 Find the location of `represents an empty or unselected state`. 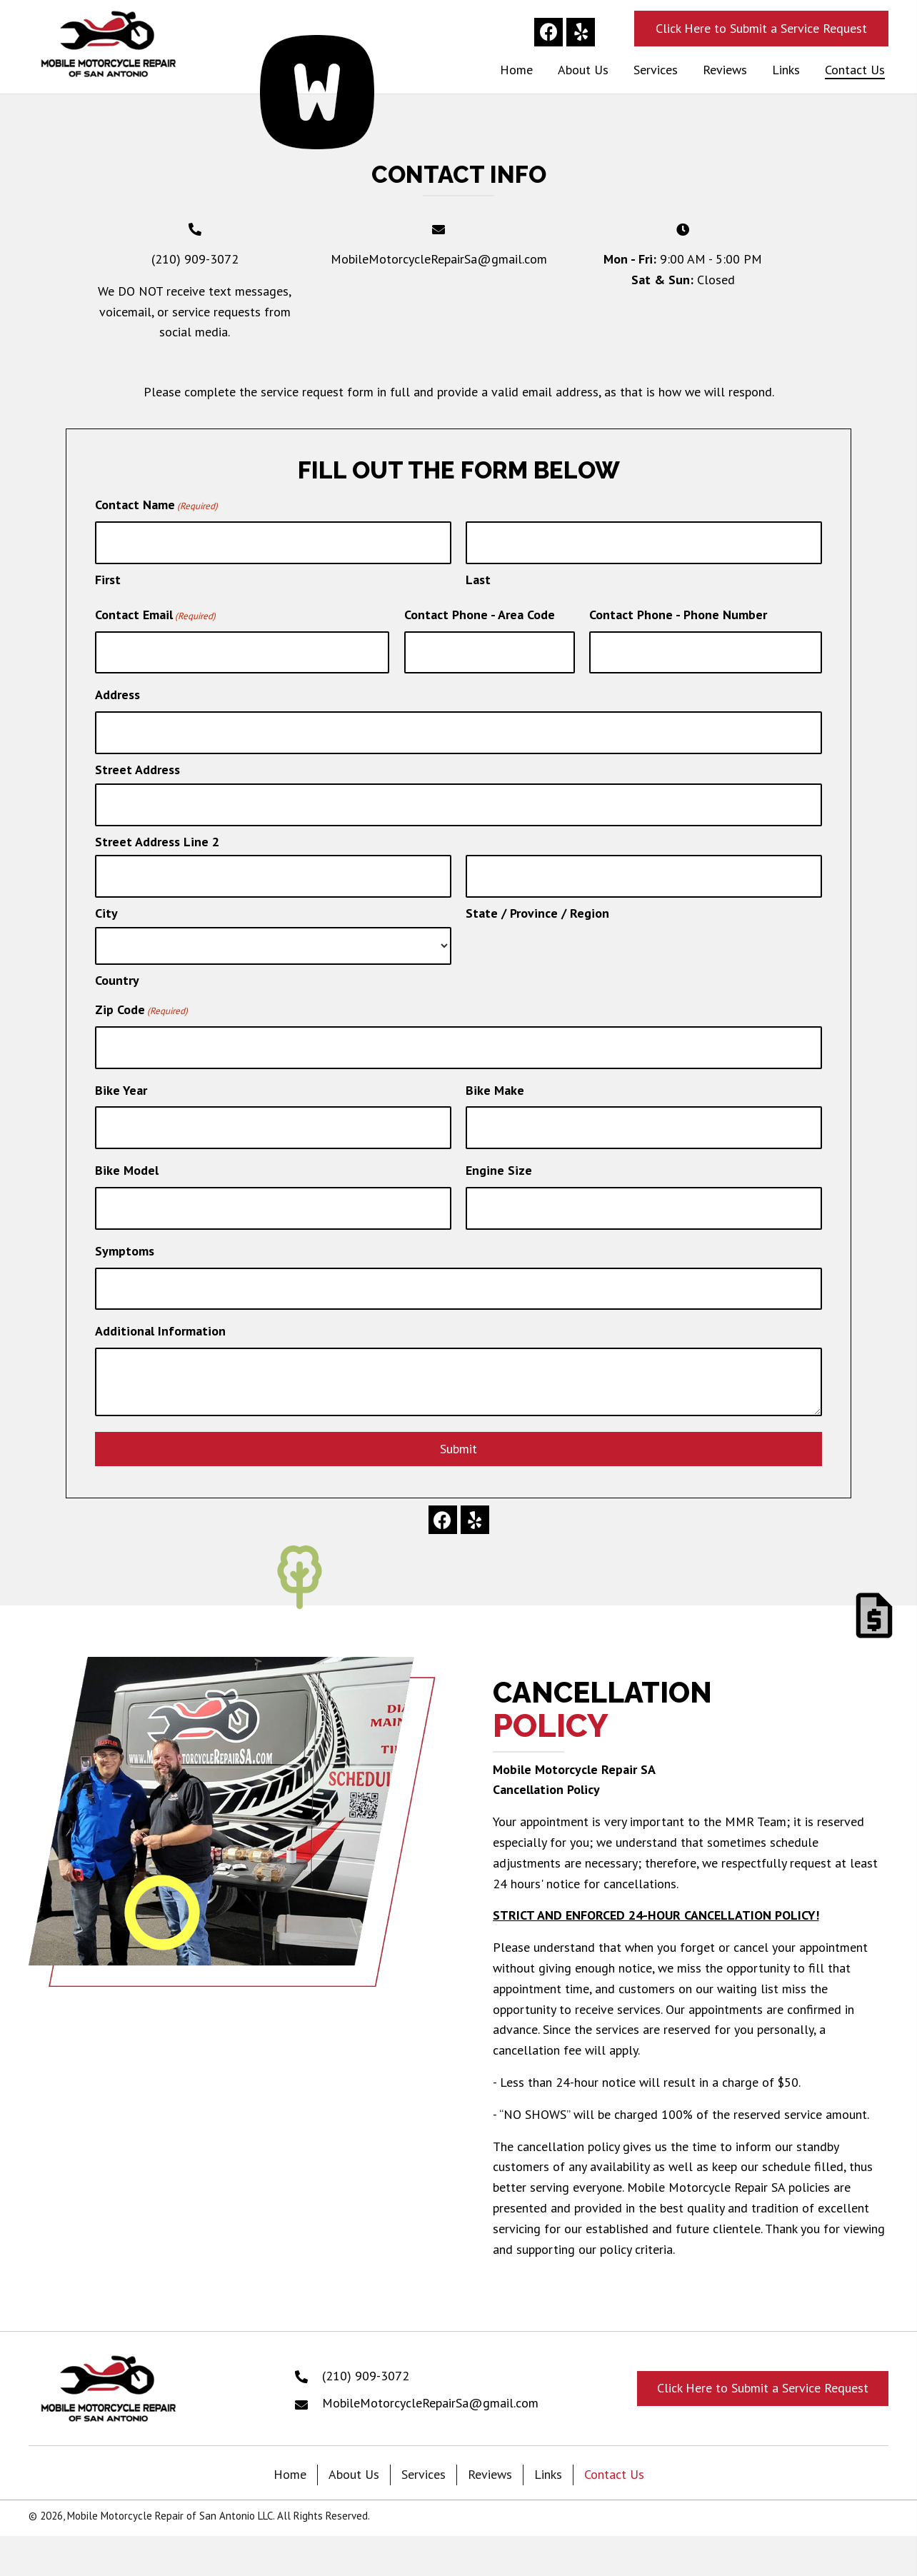

represents an empty or unselected state is located at coordinates (162, 1913).